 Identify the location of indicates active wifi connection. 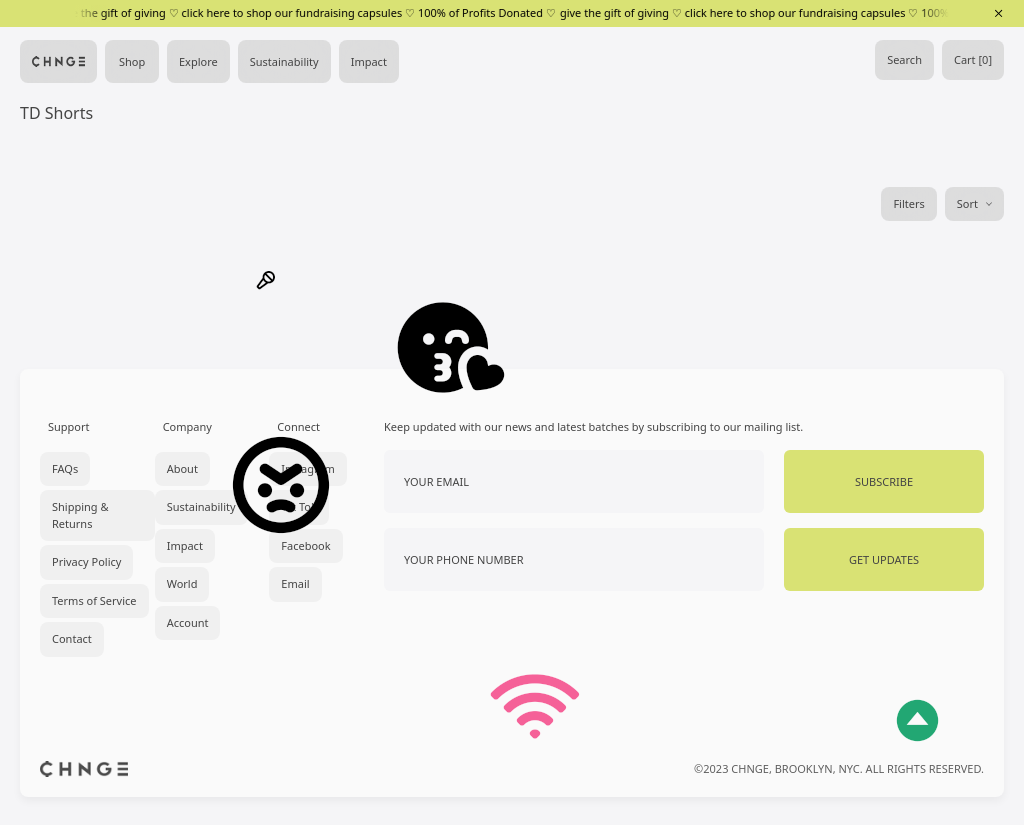
(535, 708).